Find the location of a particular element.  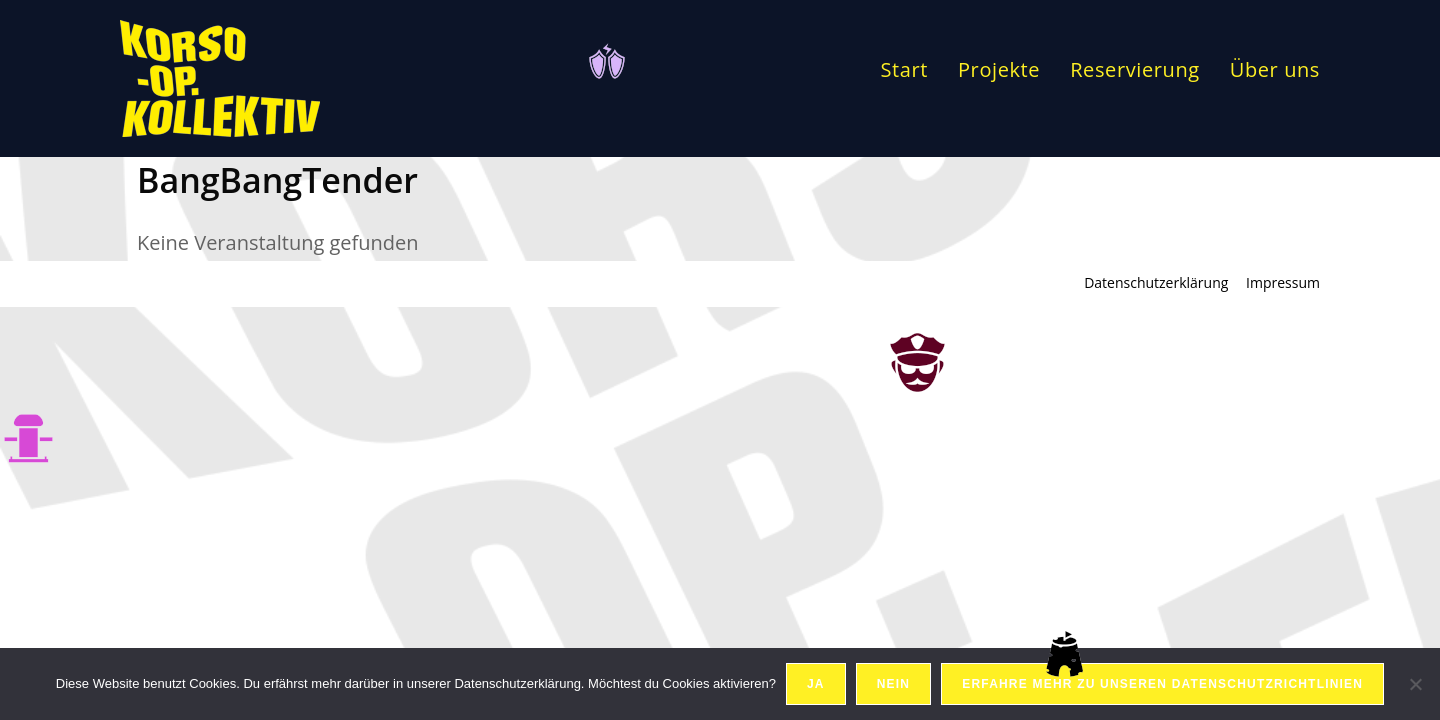

indicates a docking or mooring point in a nautical game is located at coordinates (28, 437).